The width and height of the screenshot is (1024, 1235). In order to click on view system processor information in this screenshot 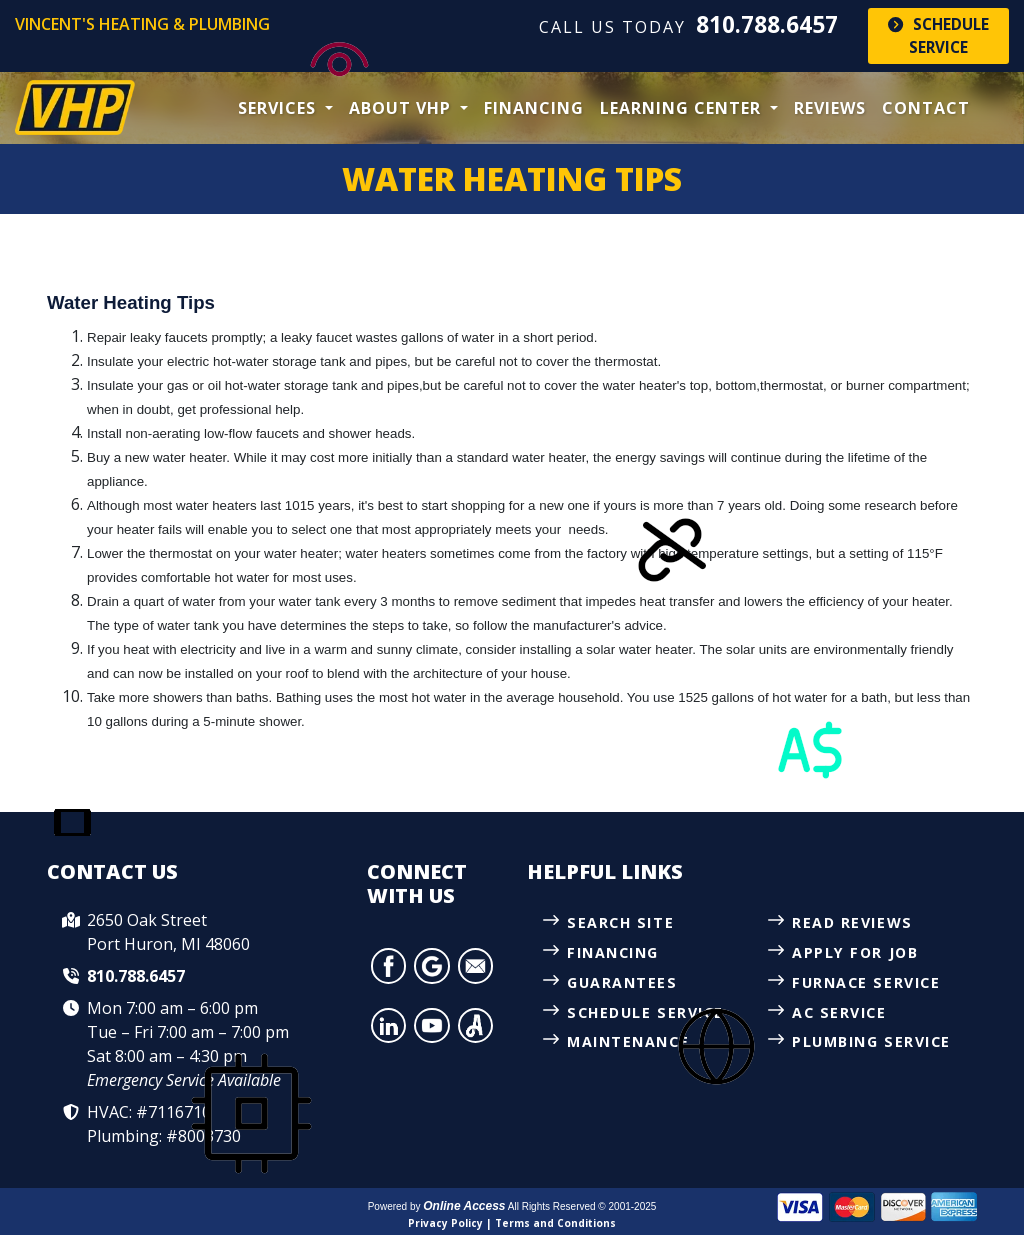, I will do `click(251, 1113)`.